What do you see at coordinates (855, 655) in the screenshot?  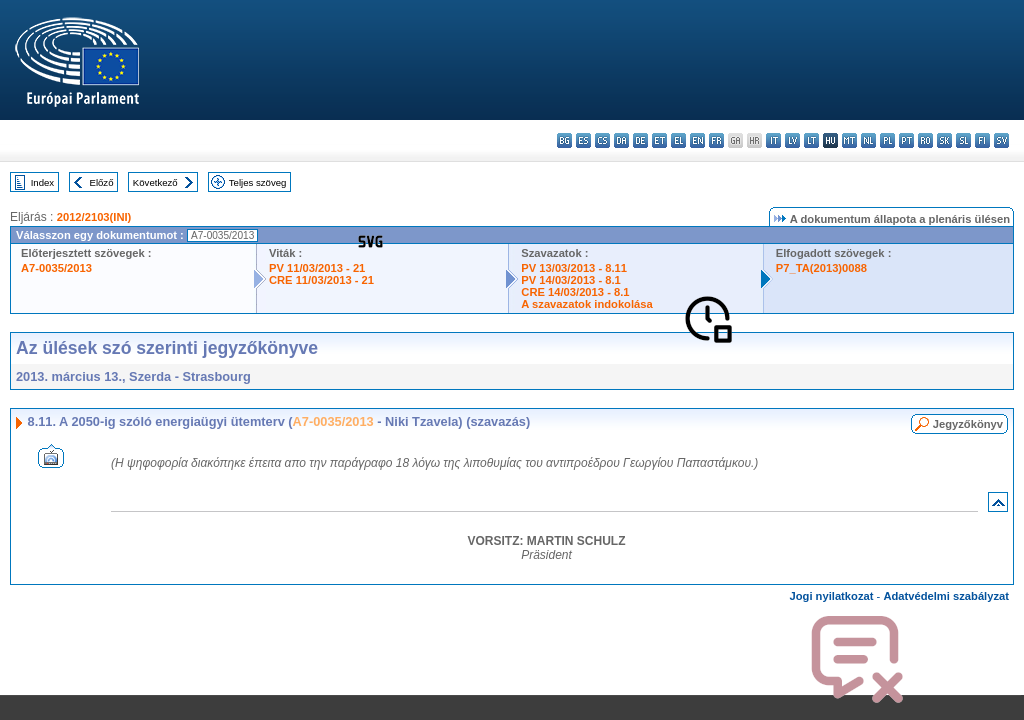 I see `delete a message or conversation` at bounding box center [855, 655].